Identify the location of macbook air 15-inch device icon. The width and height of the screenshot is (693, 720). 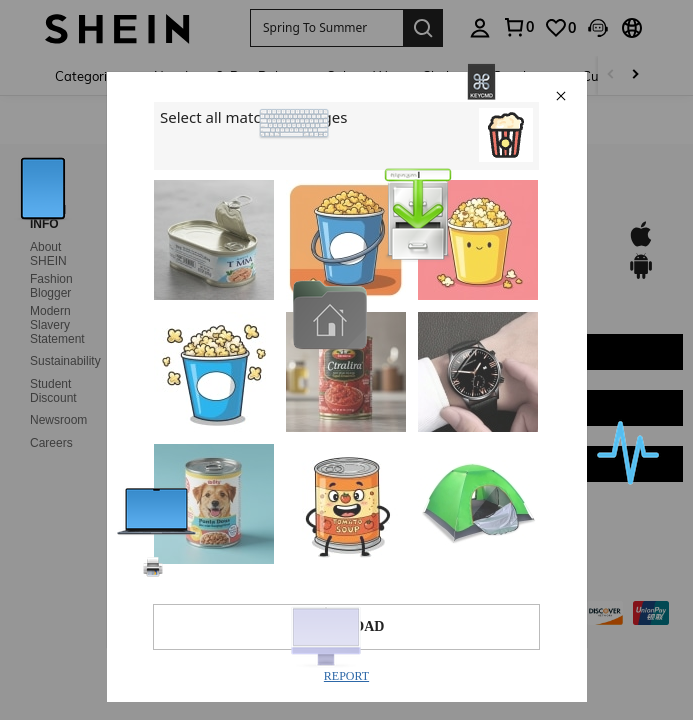
(156, 507).